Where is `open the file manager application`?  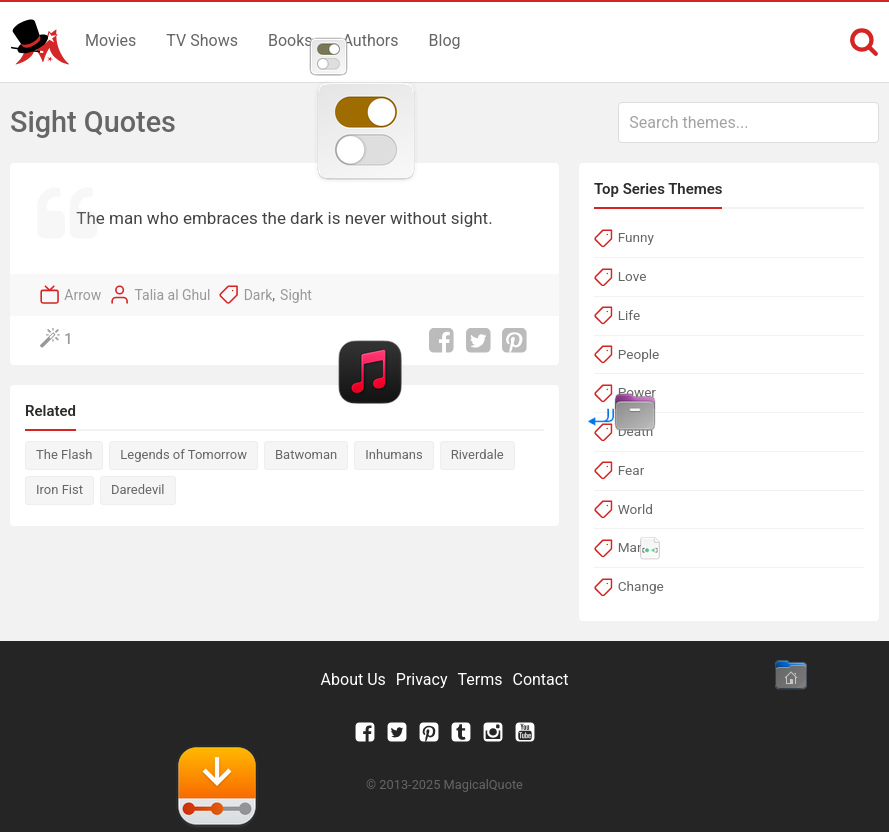
open the file manager application is located at coordinates (635, 412).